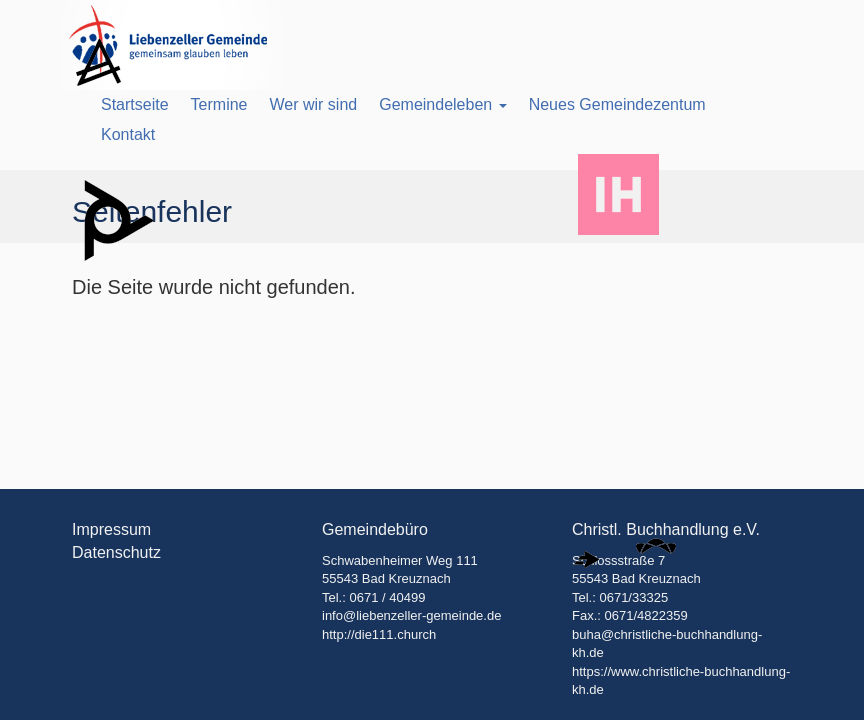 This screenshot has width=864, height=720. Describe the element at coordinates (618, 194) in the screenshot. I see `visit the Indie Hackers community` at that location.